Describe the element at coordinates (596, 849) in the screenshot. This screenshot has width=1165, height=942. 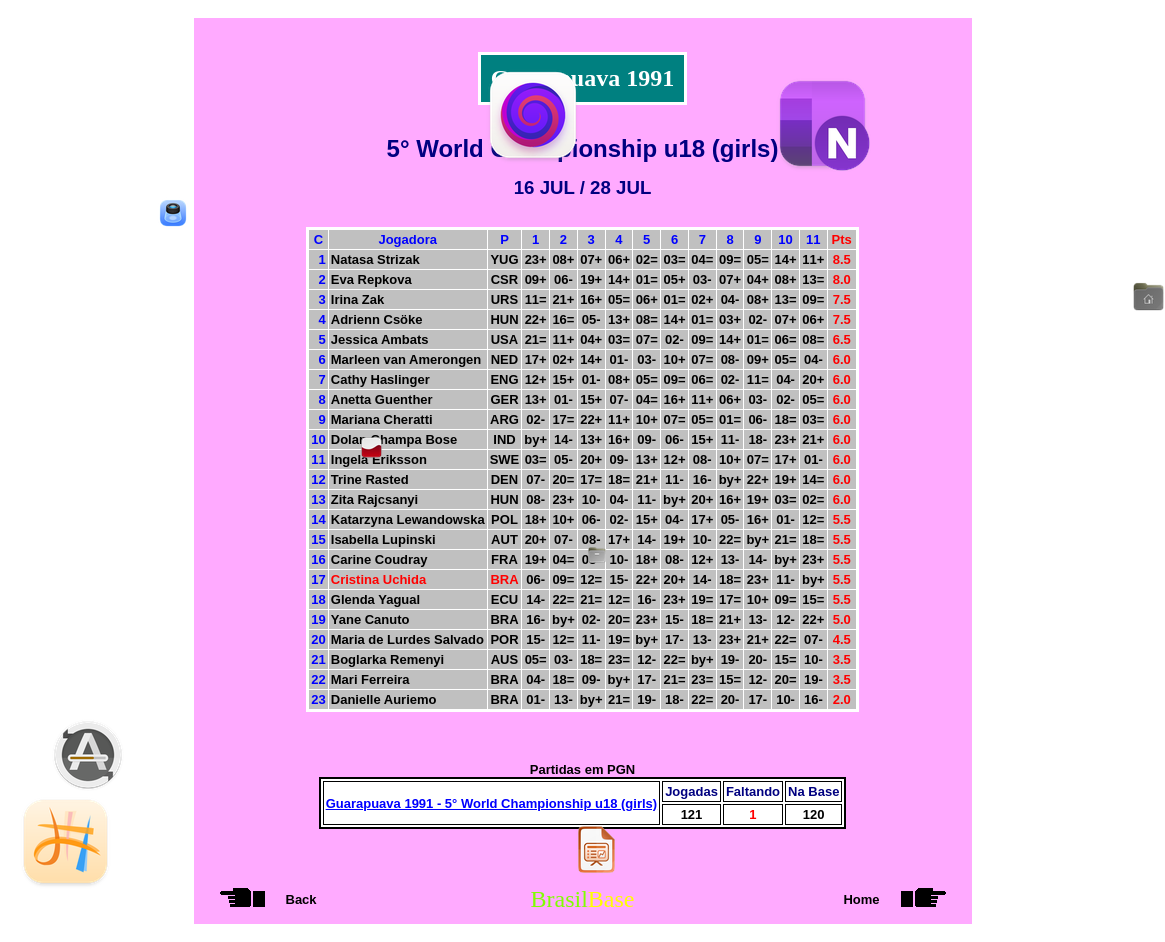
I see `open a libreoffice impress presentation template` at that location.